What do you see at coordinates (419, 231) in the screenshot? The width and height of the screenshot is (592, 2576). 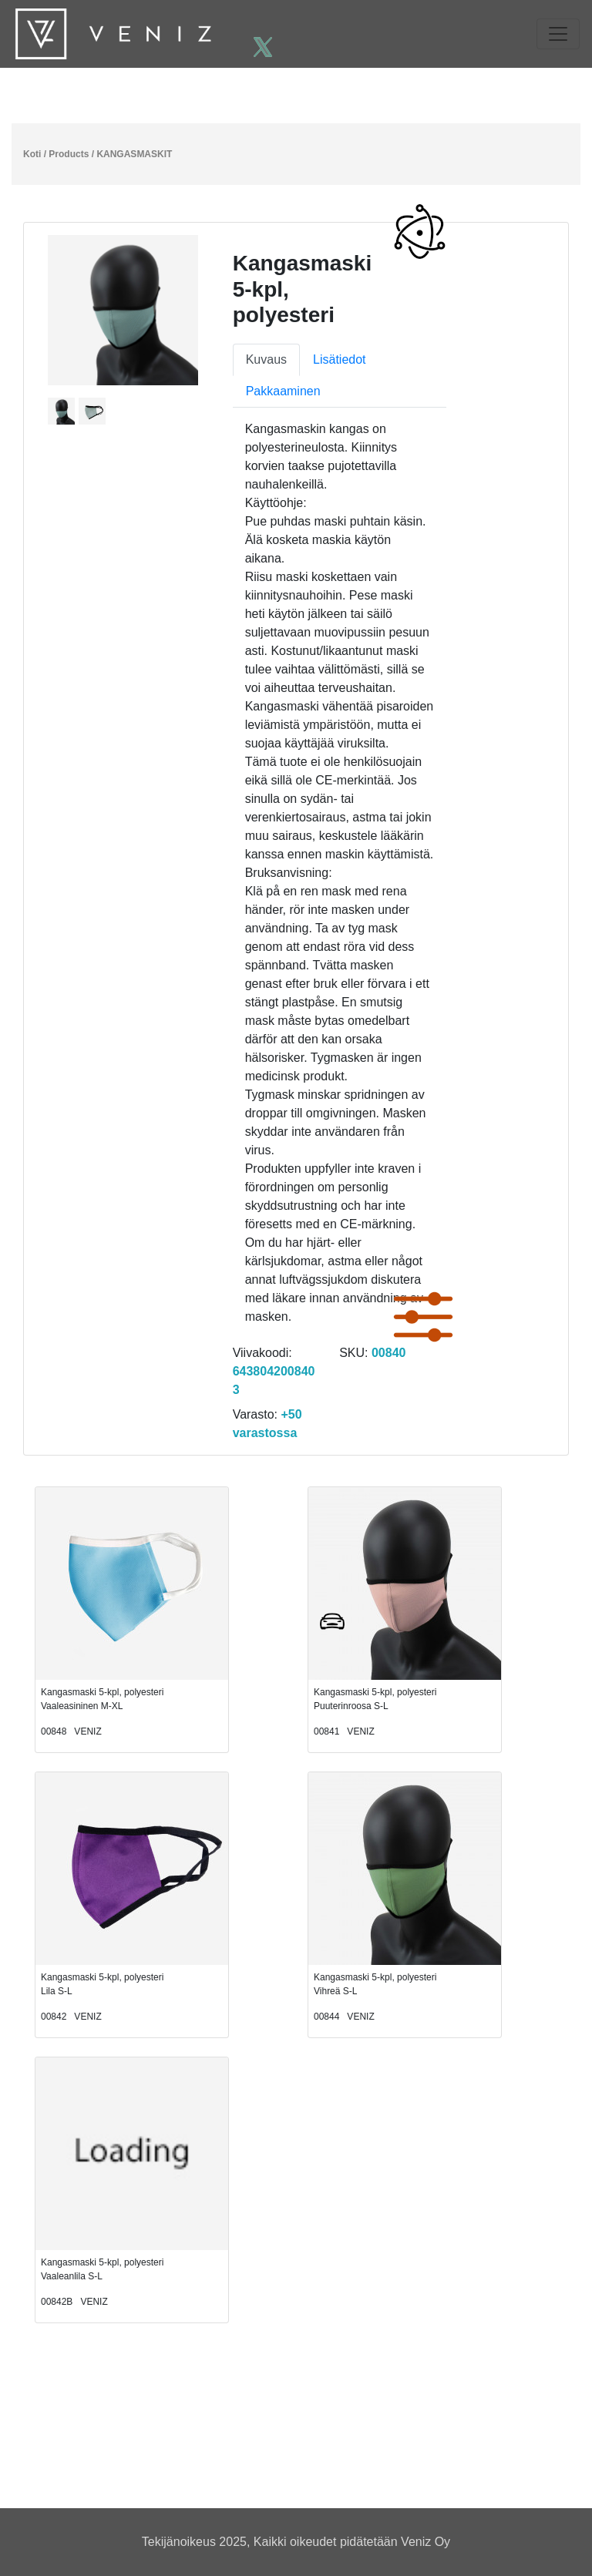 I see `electron framework logo` at bounding box center [419, 231].